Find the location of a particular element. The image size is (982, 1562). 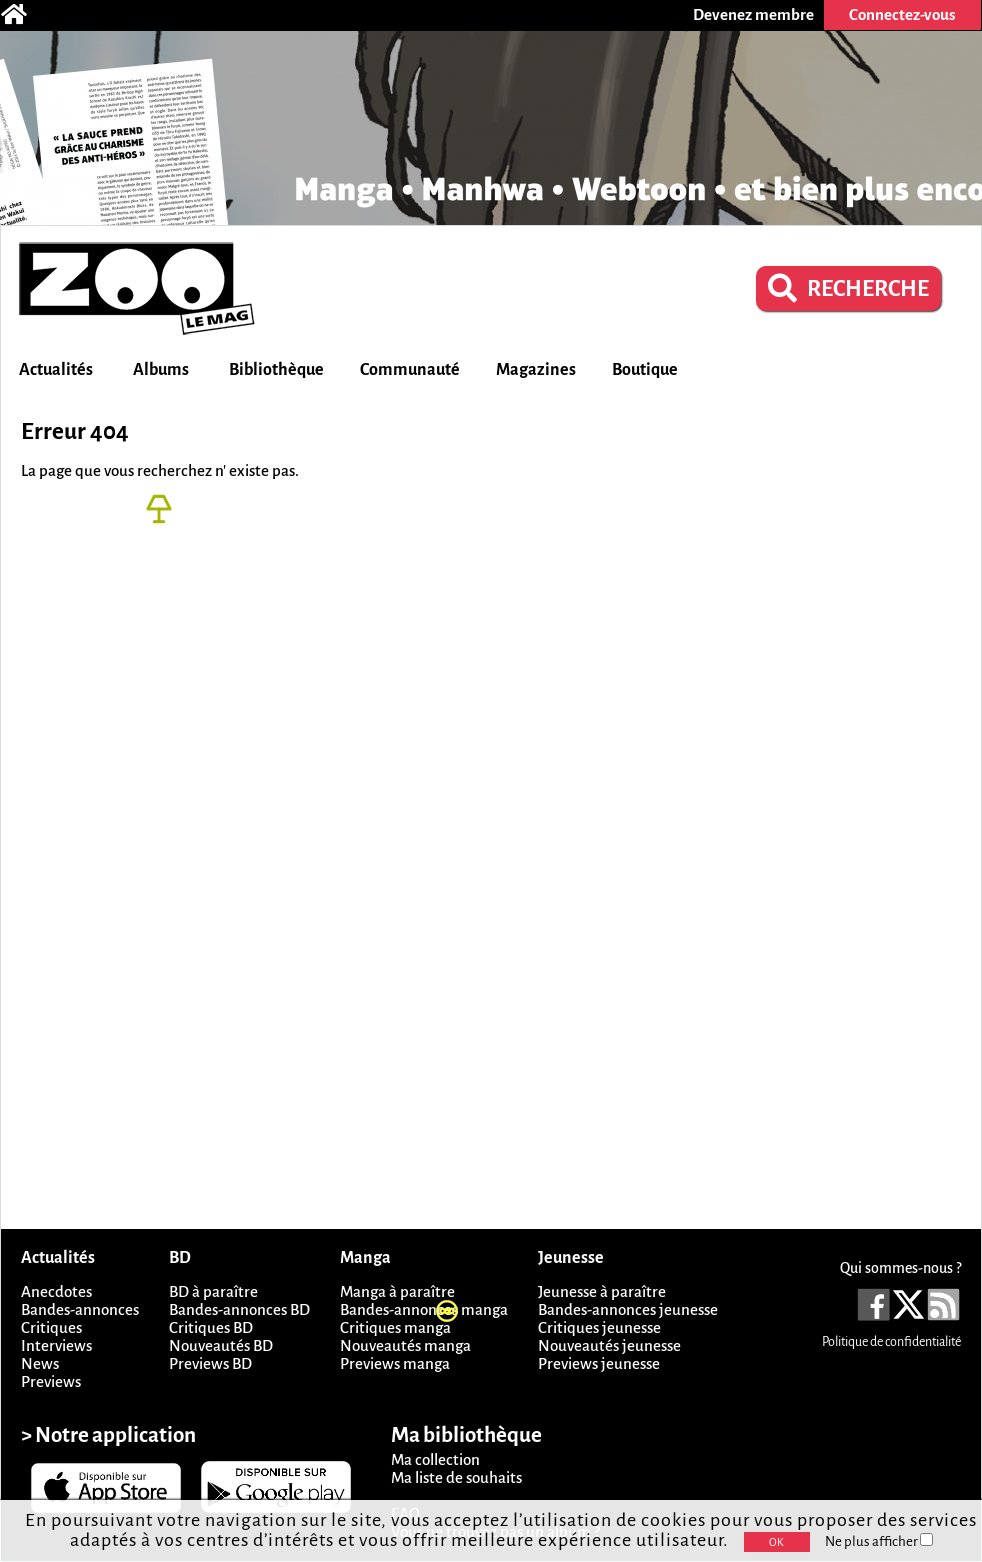

toggle lamp or lighting on/off is located at coordinates (159, 509).